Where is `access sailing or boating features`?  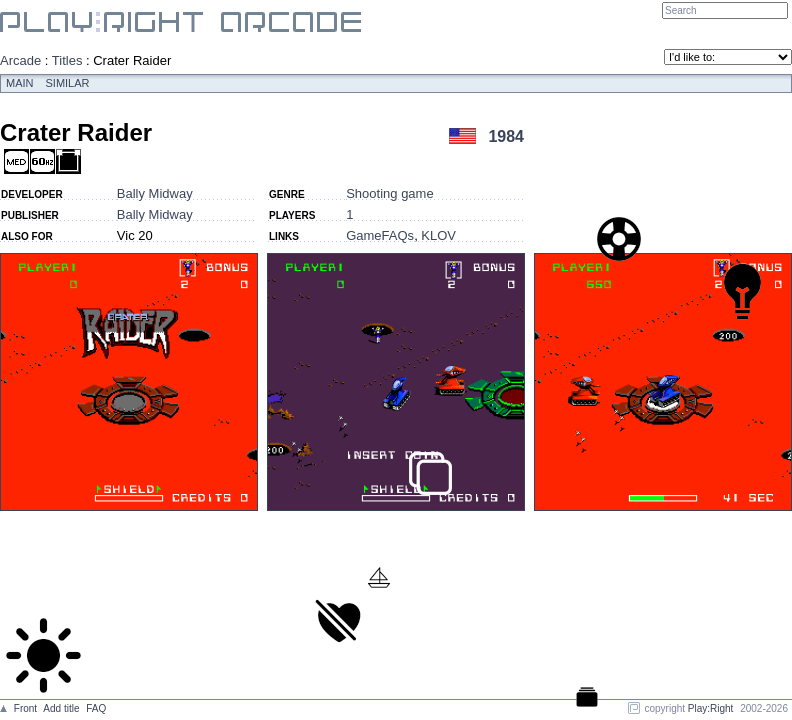 access sailing or boating features is located at coordinates (379, 579).